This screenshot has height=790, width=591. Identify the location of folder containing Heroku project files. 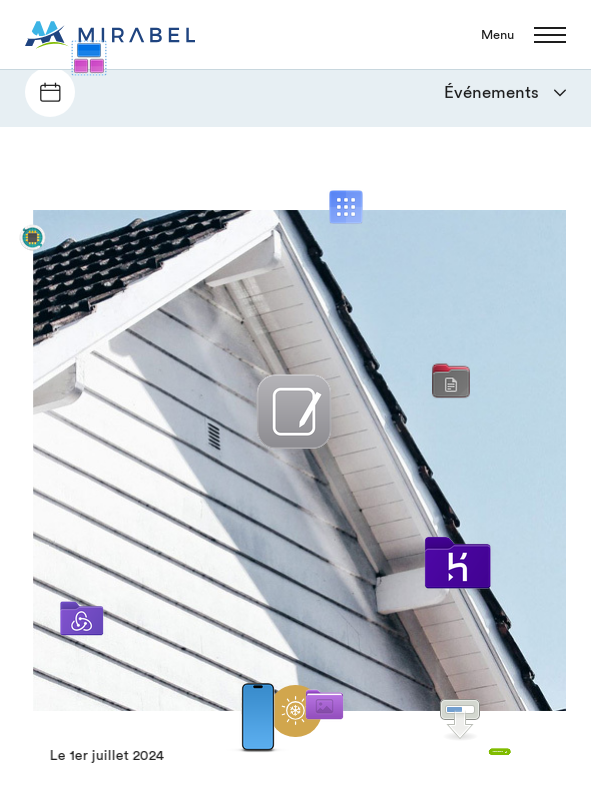
(457, 564).